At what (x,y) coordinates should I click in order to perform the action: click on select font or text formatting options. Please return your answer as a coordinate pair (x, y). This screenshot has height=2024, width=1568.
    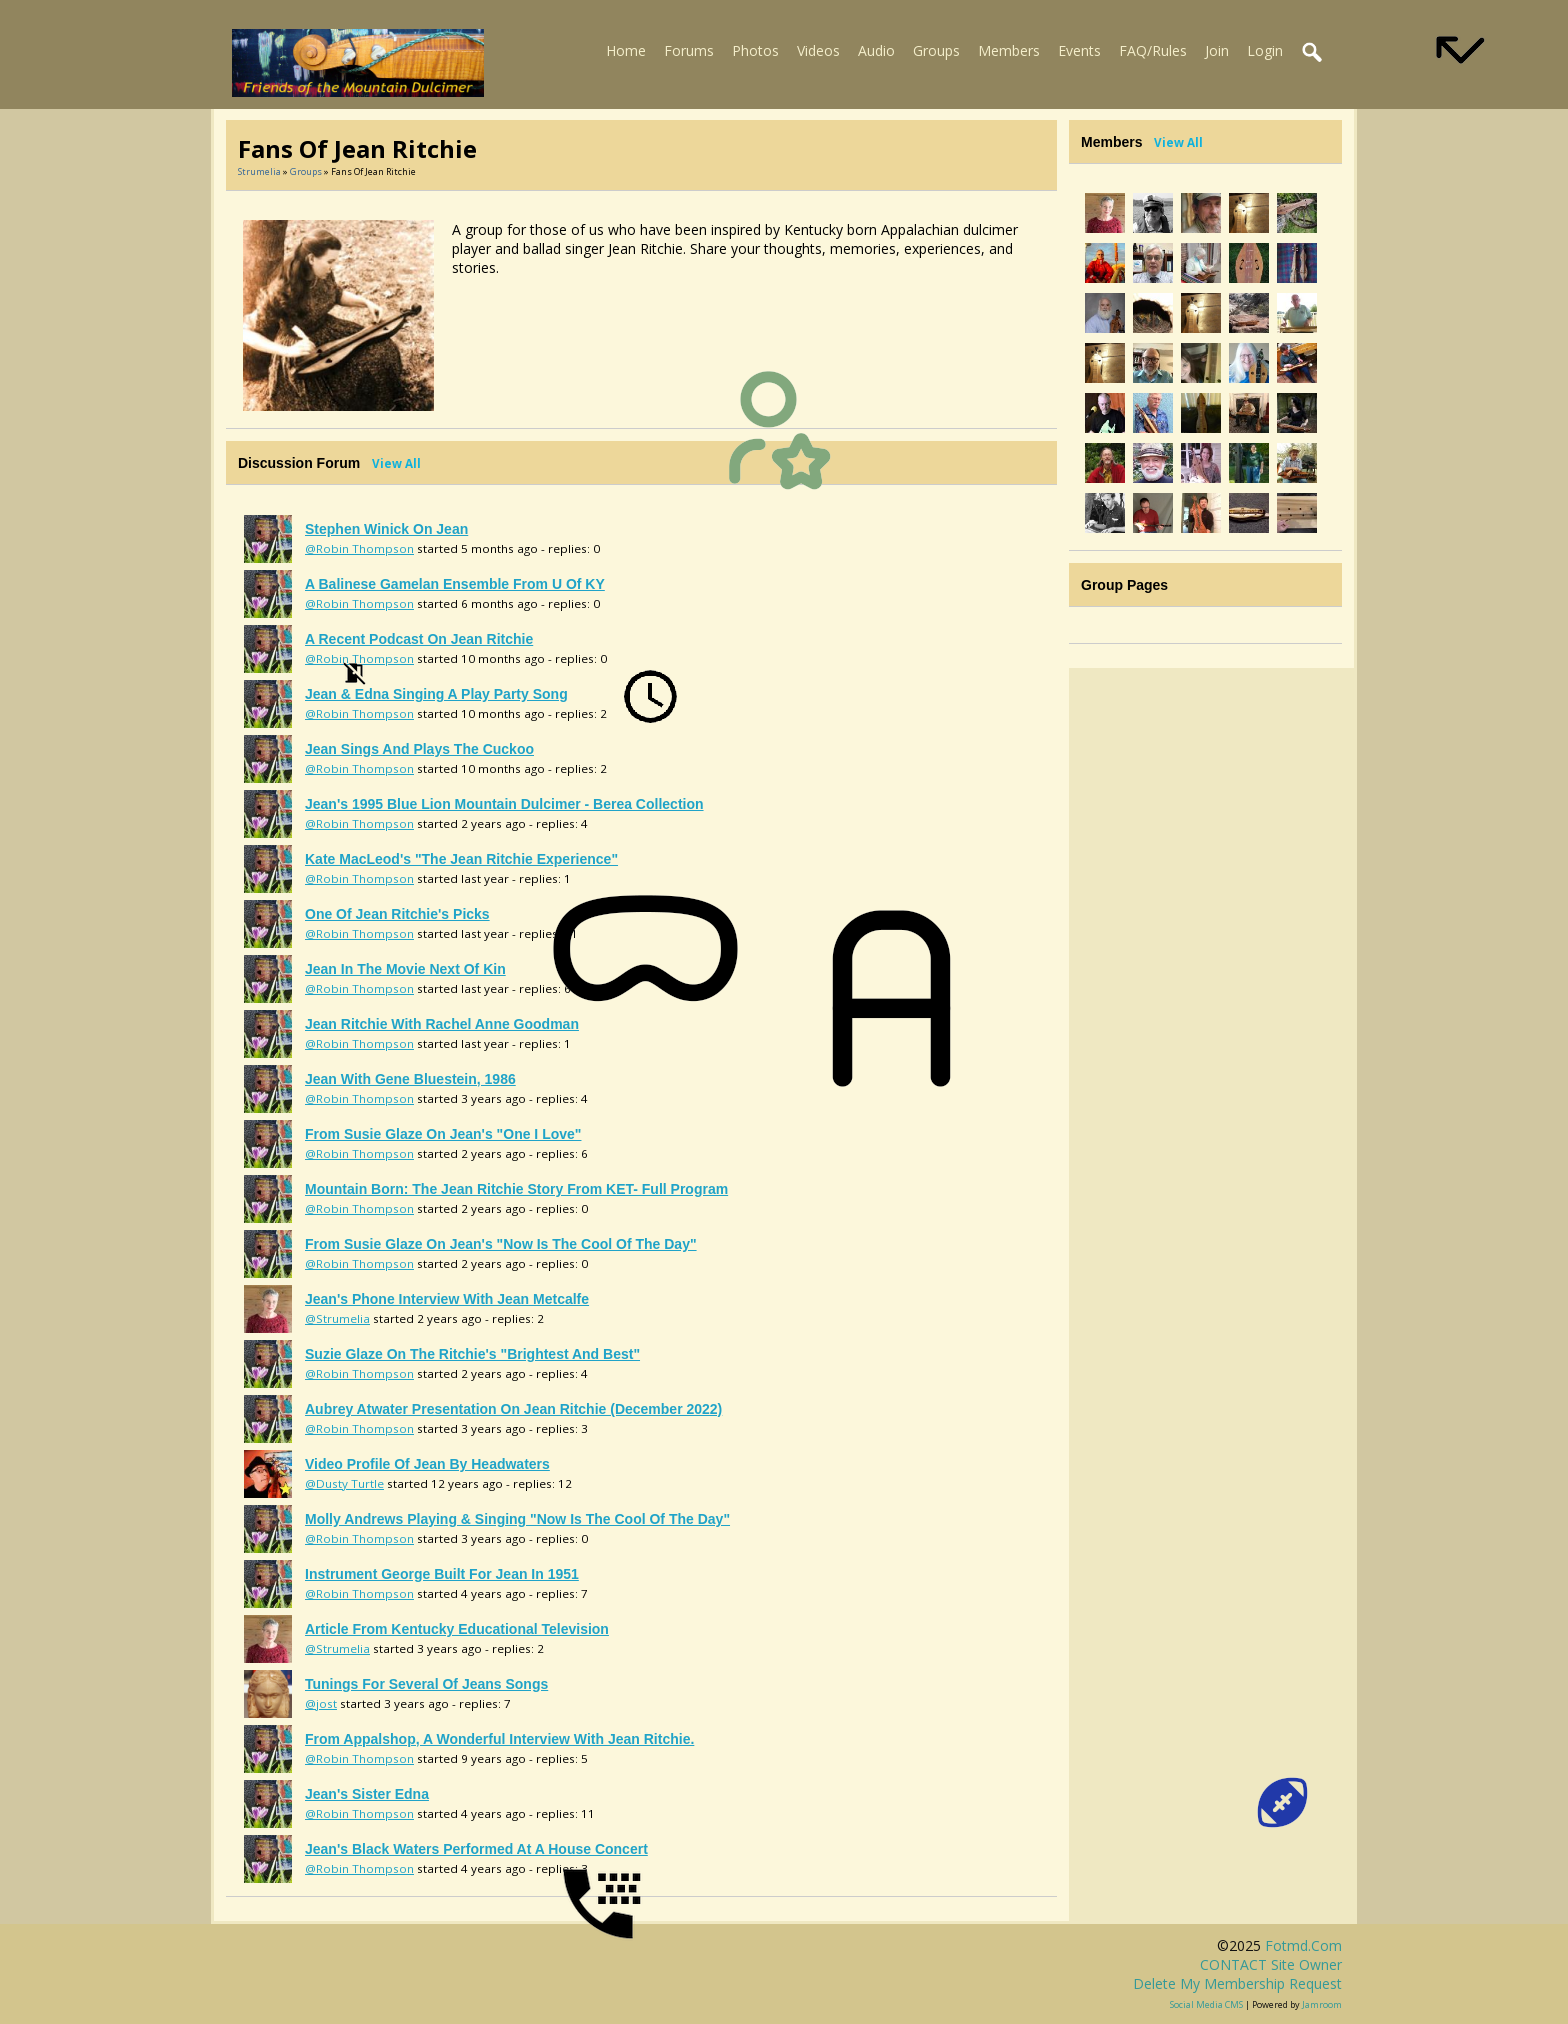
    Looking at the image, I should click on (891, 998).